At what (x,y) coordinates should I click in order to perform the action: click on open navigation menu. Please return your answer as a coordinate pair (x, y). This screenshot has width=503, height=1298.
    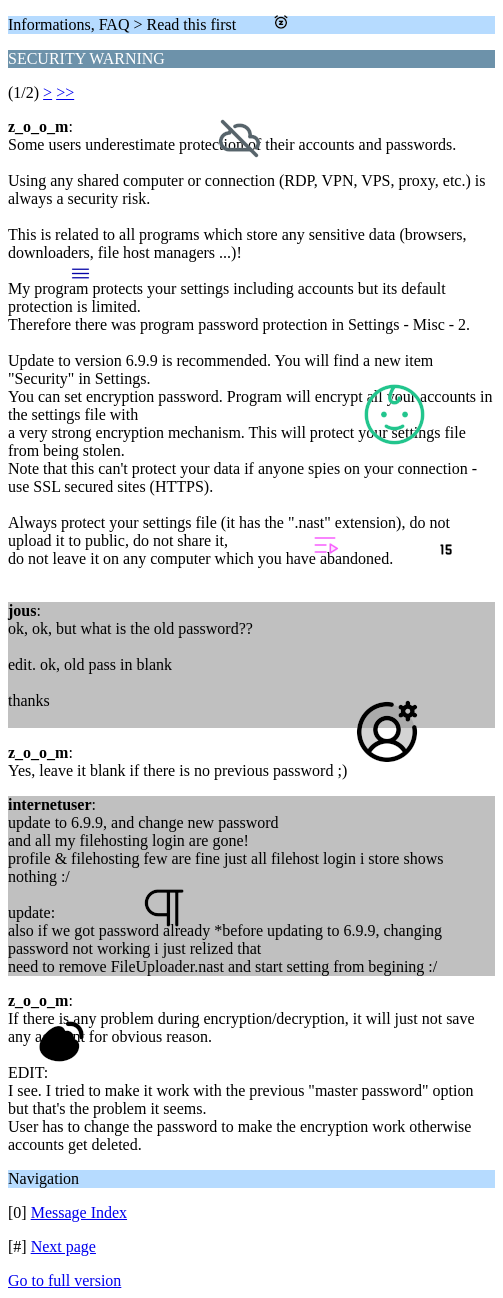
    Looking at the image, I should click on (80, 273).